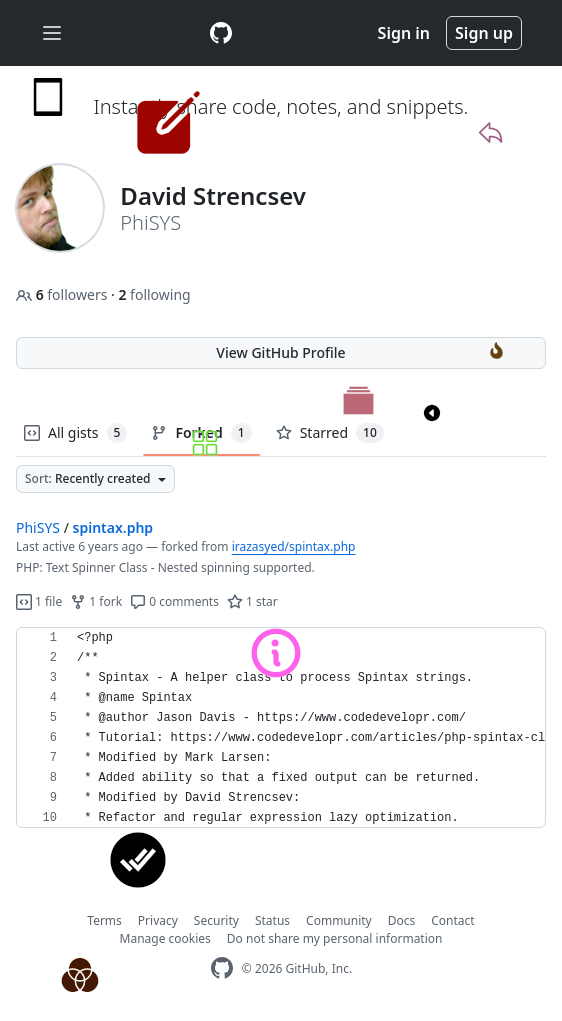 The width and height of the screenshot is (562, 1021). What do you see at coordinates (358, 400) in the screenshot?
I see `view your photo albums` at bounding box center [358, 400].